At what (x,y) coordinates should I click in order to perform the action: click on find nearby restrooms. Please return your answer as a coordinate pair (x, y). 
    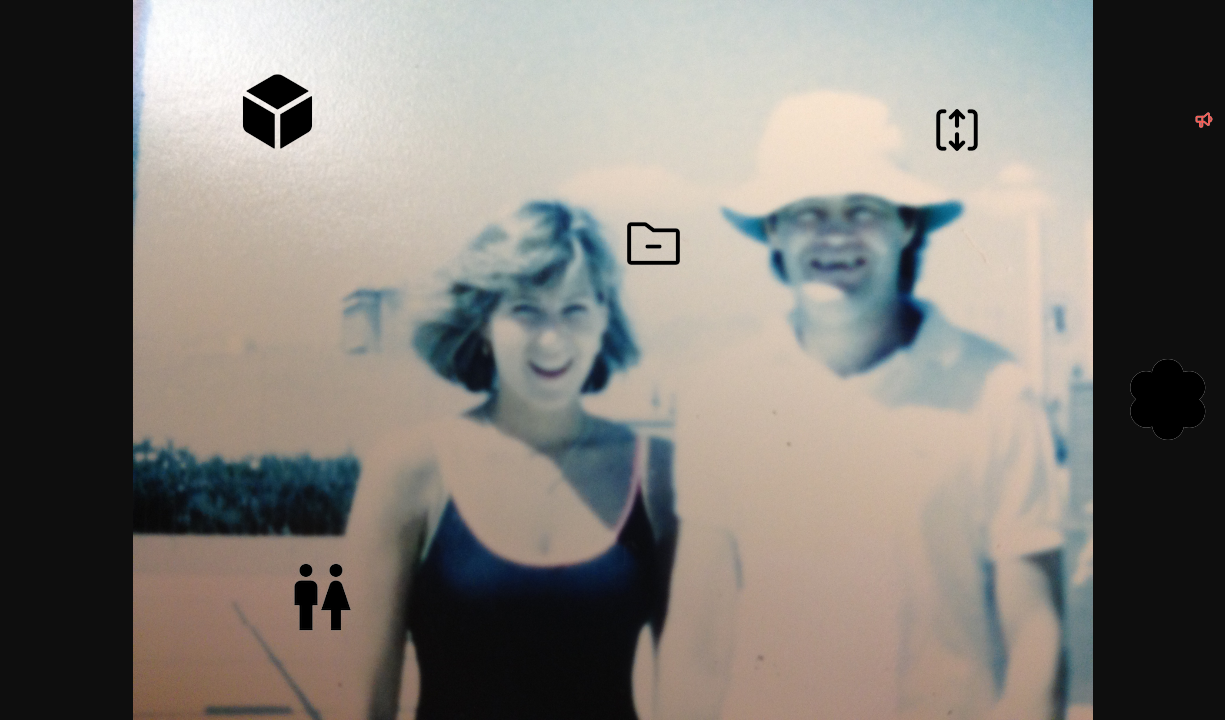
    Looking at the image, I should click on (321, 597).